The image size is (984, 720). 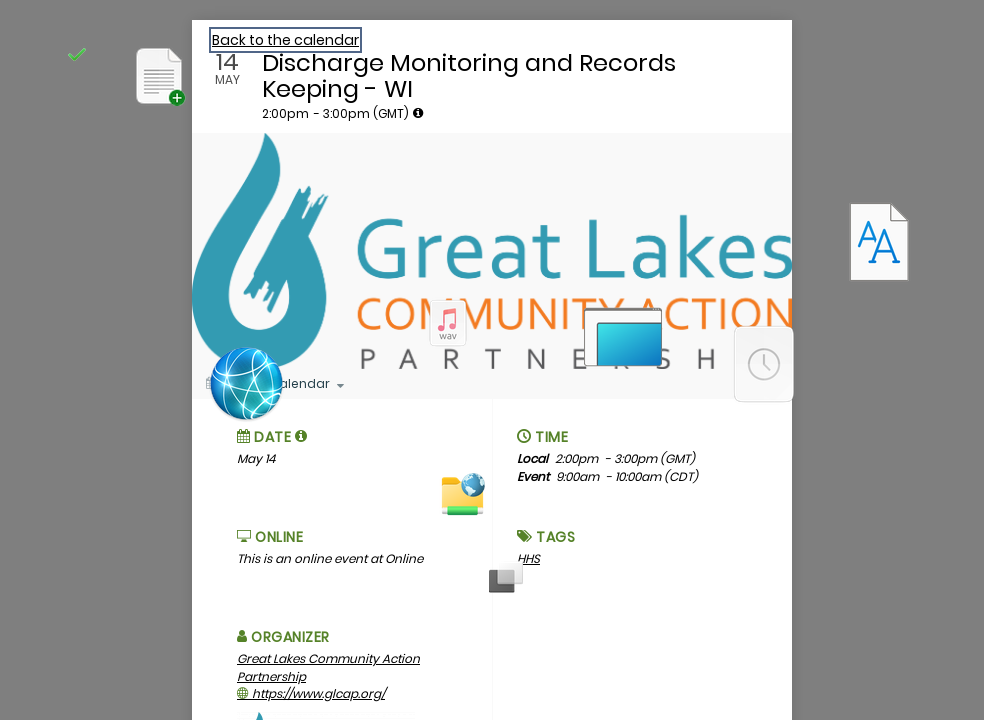 What do you see at coordinates (159, 76) in the screenshot?
I see `create a new document` at bounding box center [159, 76].